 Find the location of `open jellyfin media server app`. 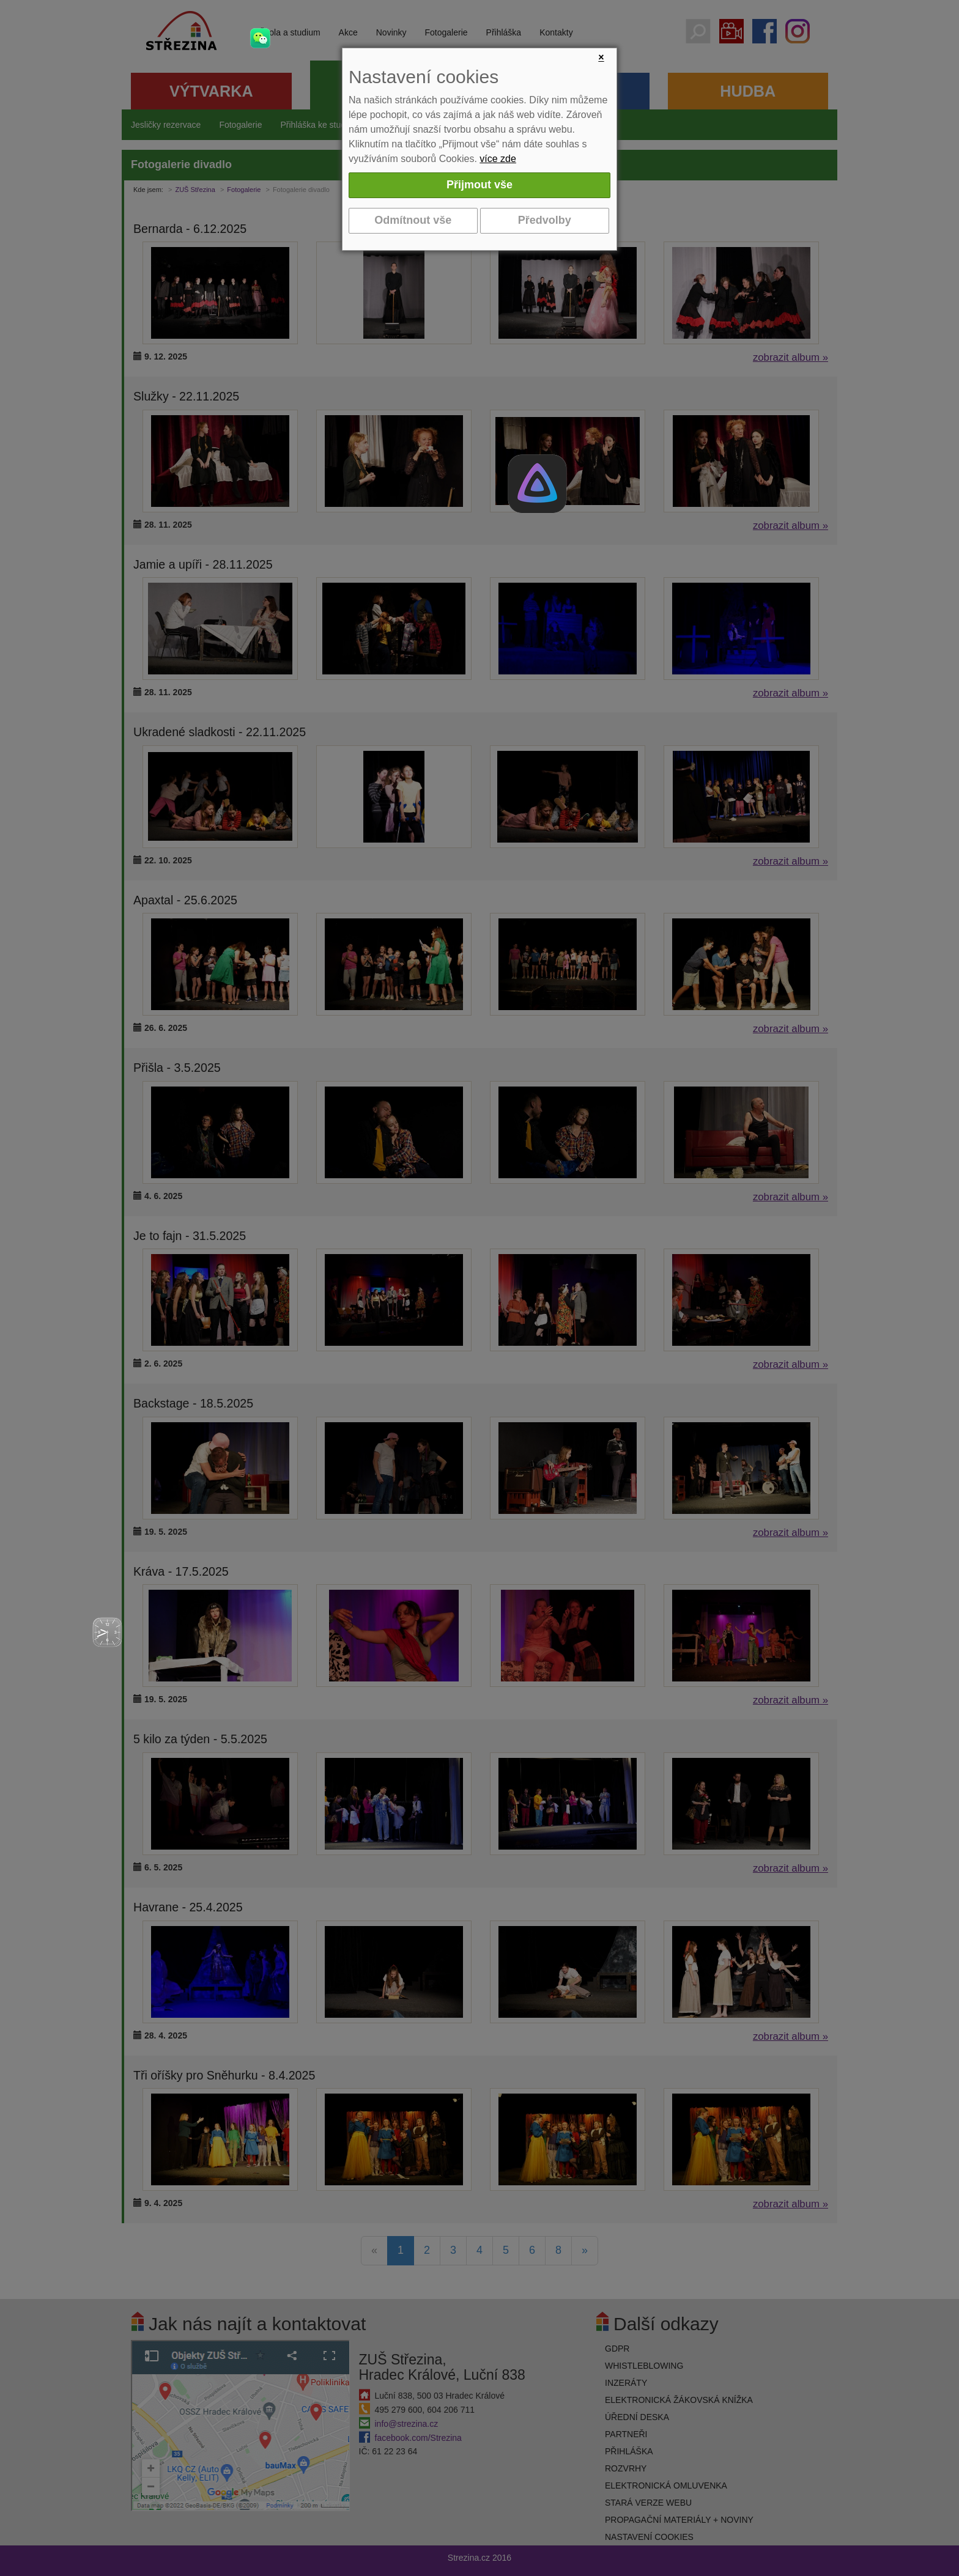

open jellyfin media server app is located at coordinates (537, 484).